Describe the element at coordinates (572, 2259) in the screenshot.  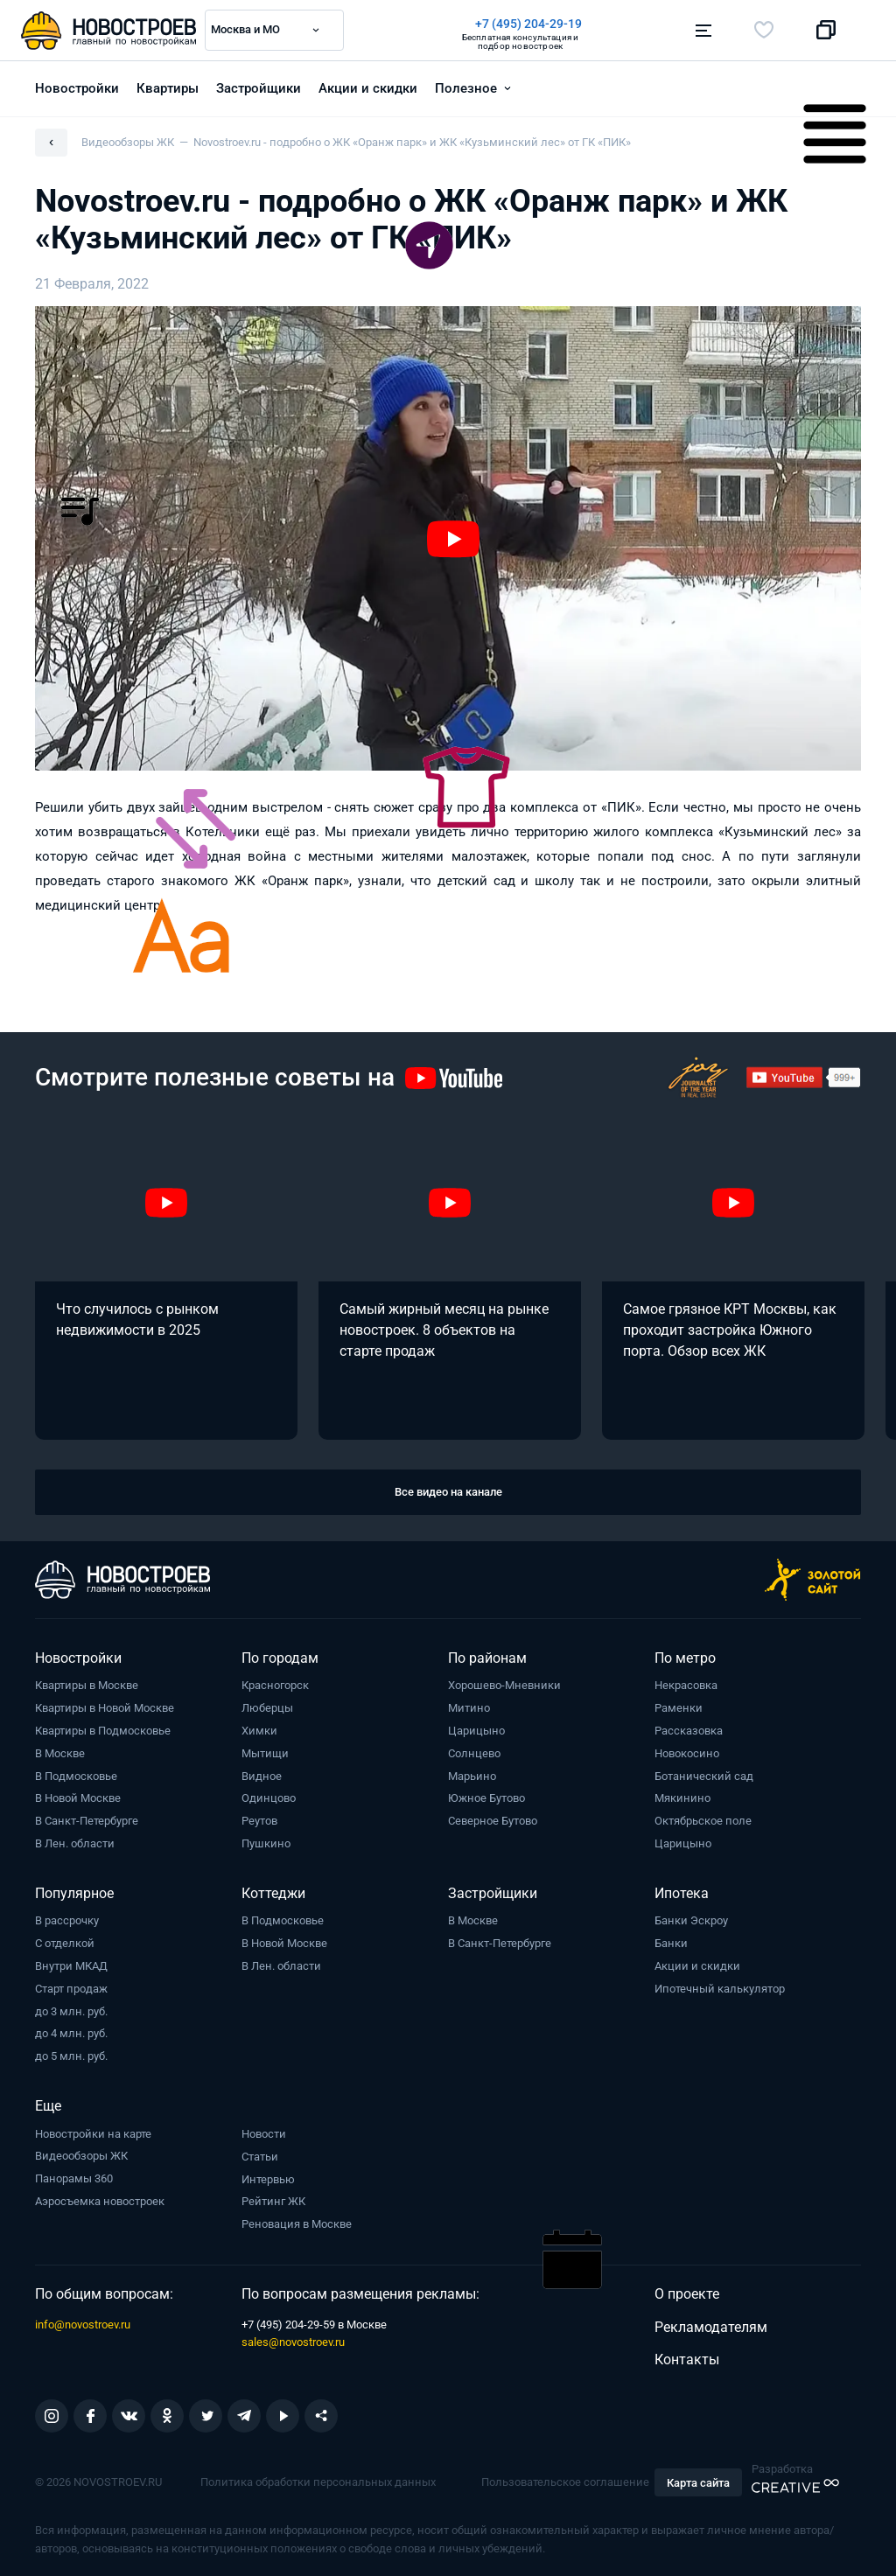
I see `view calendar with no events` at that location.